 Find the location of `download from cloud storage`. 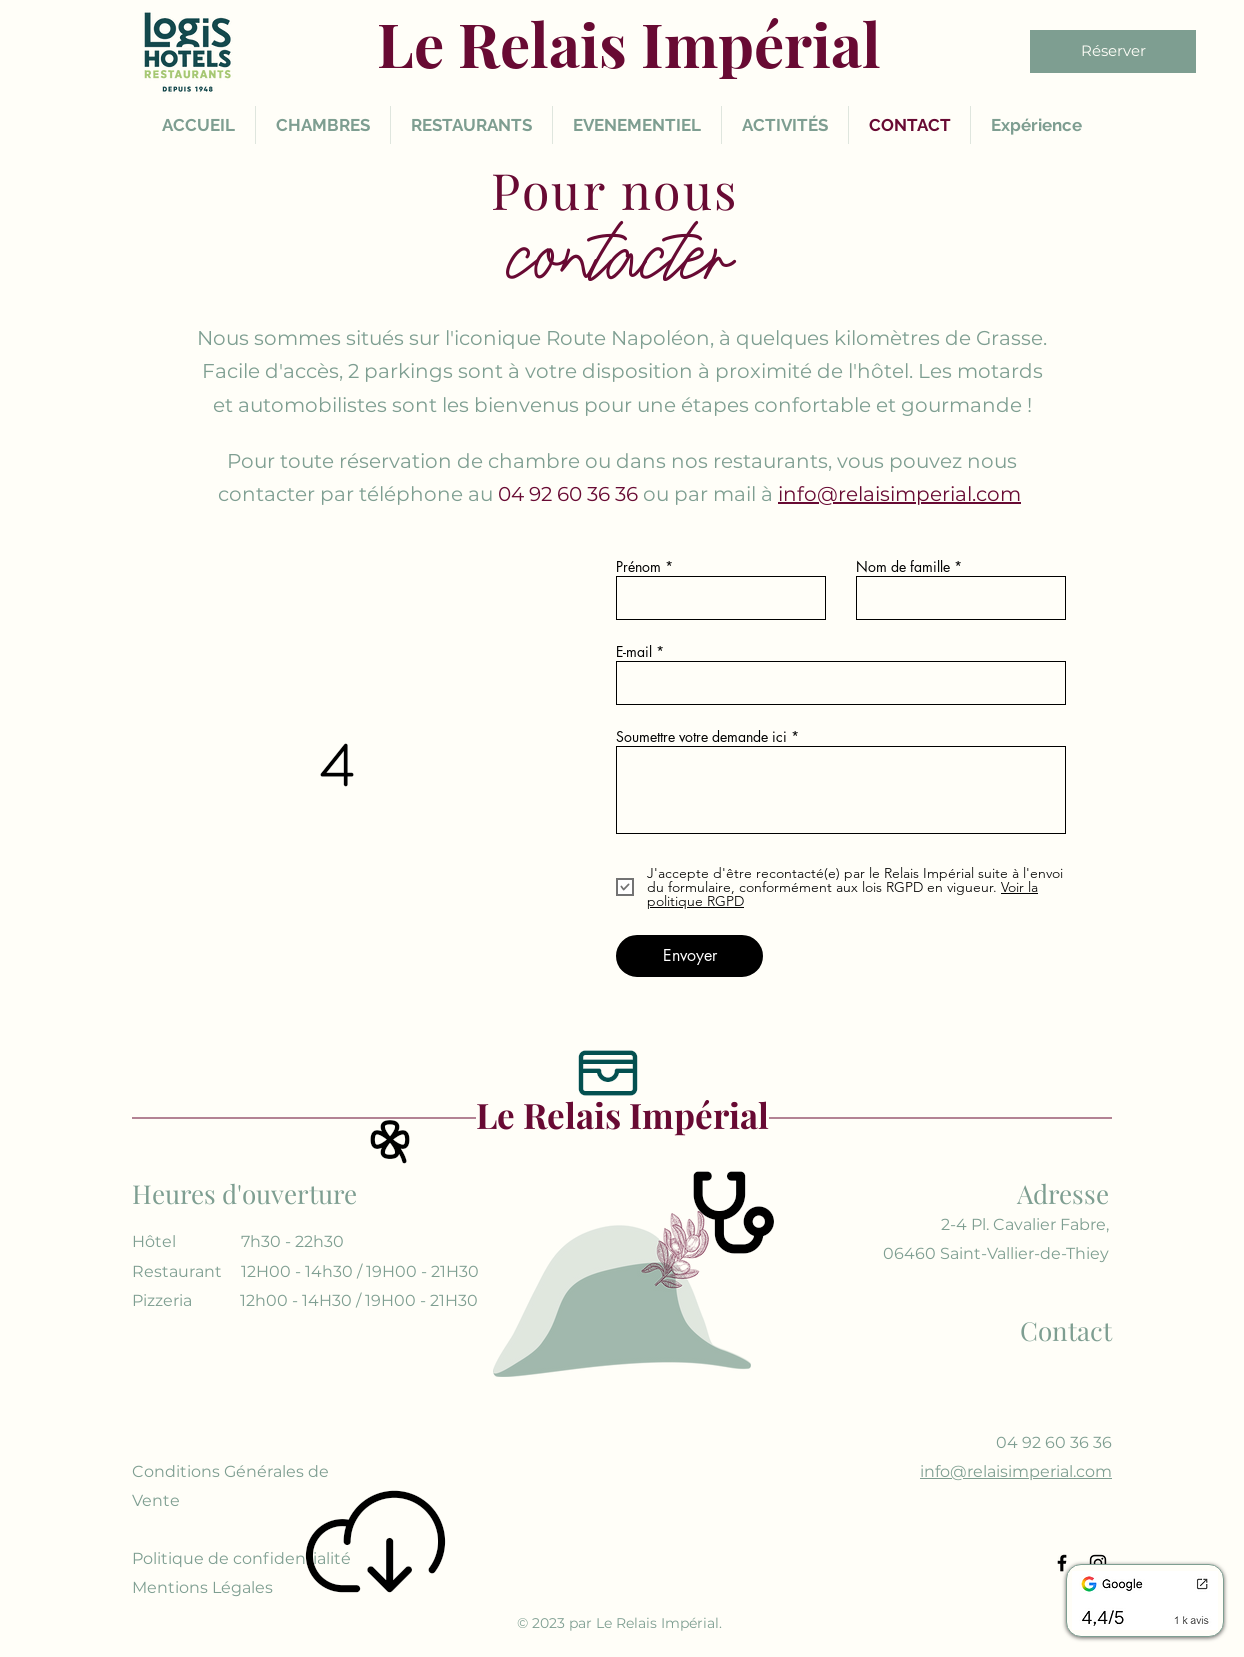

download from cloud storage is located at coordinates (375, 1541).